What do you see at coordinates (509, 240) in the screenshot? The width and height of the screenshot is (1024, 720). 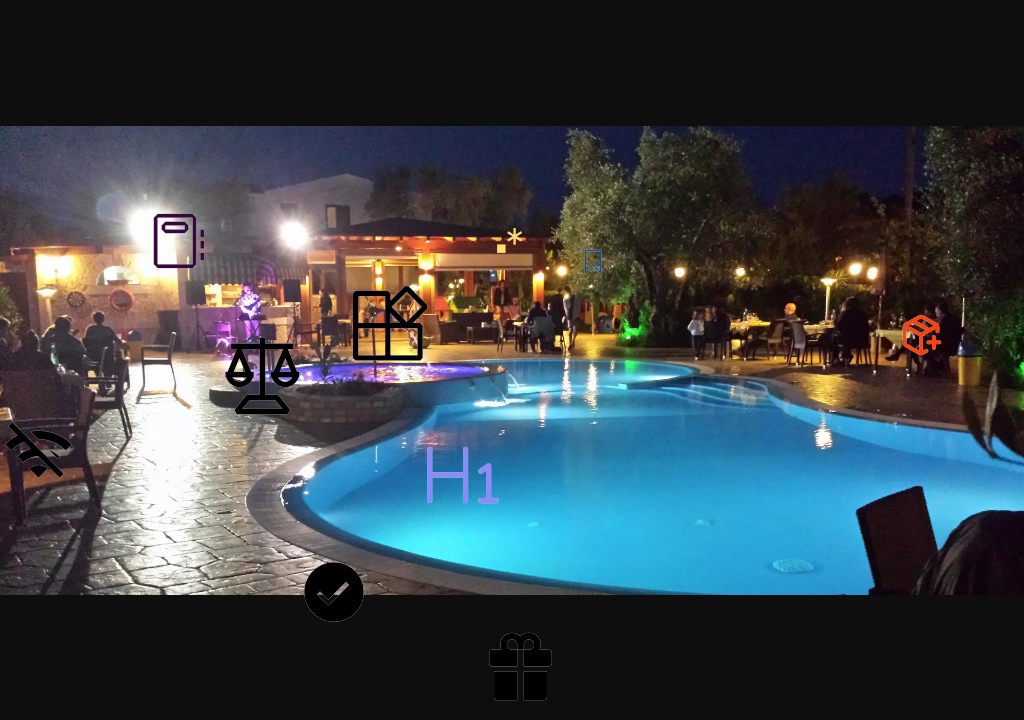 I see `toggle regular expression search mode` at bounding box center [509, 240].